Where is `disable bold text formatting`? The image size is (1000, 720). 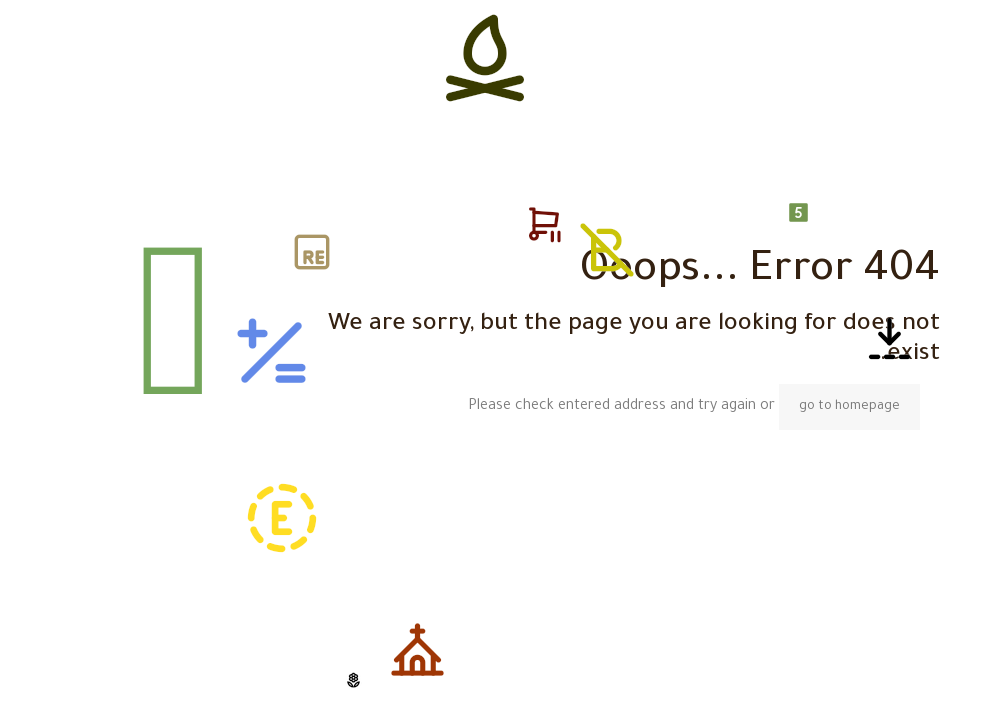 disable bold text formatting is located at coordinates (607, 250).